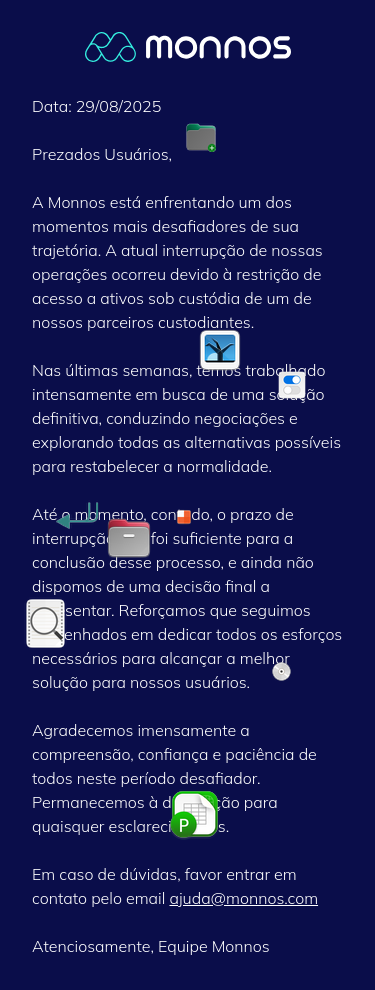 The height and width of the screenshot is (990, 375). I want to click on open system settings or preferences, so click(292, 385).